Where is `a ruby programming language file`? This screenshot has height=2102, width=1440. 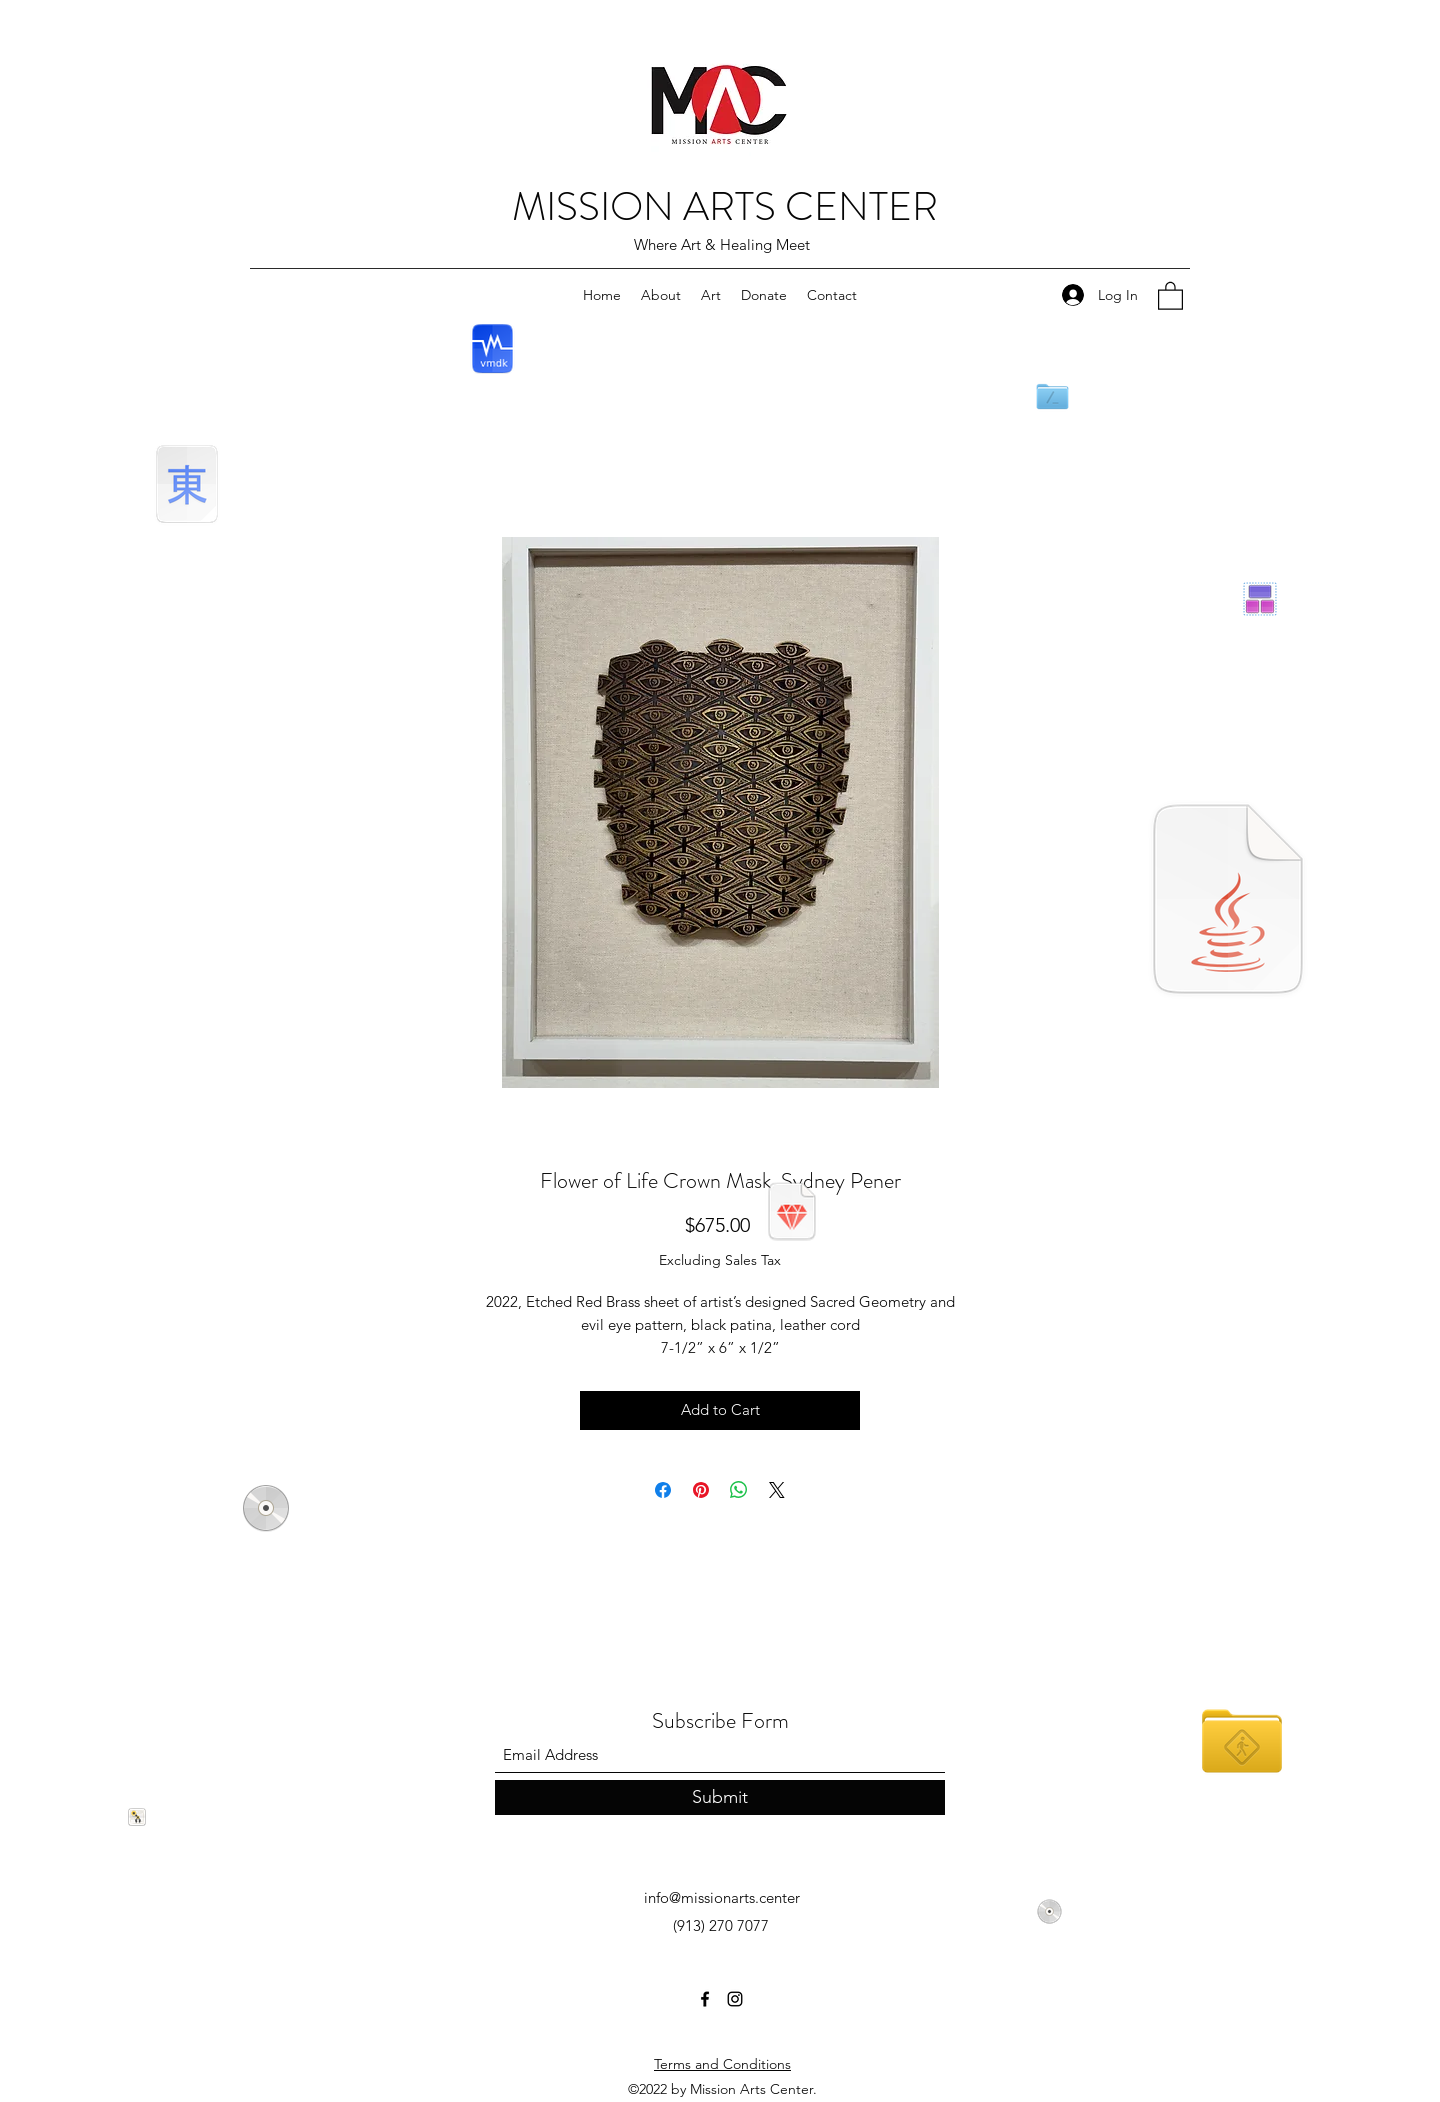
a ruby programming language file is located at coordinates (792, 1211).